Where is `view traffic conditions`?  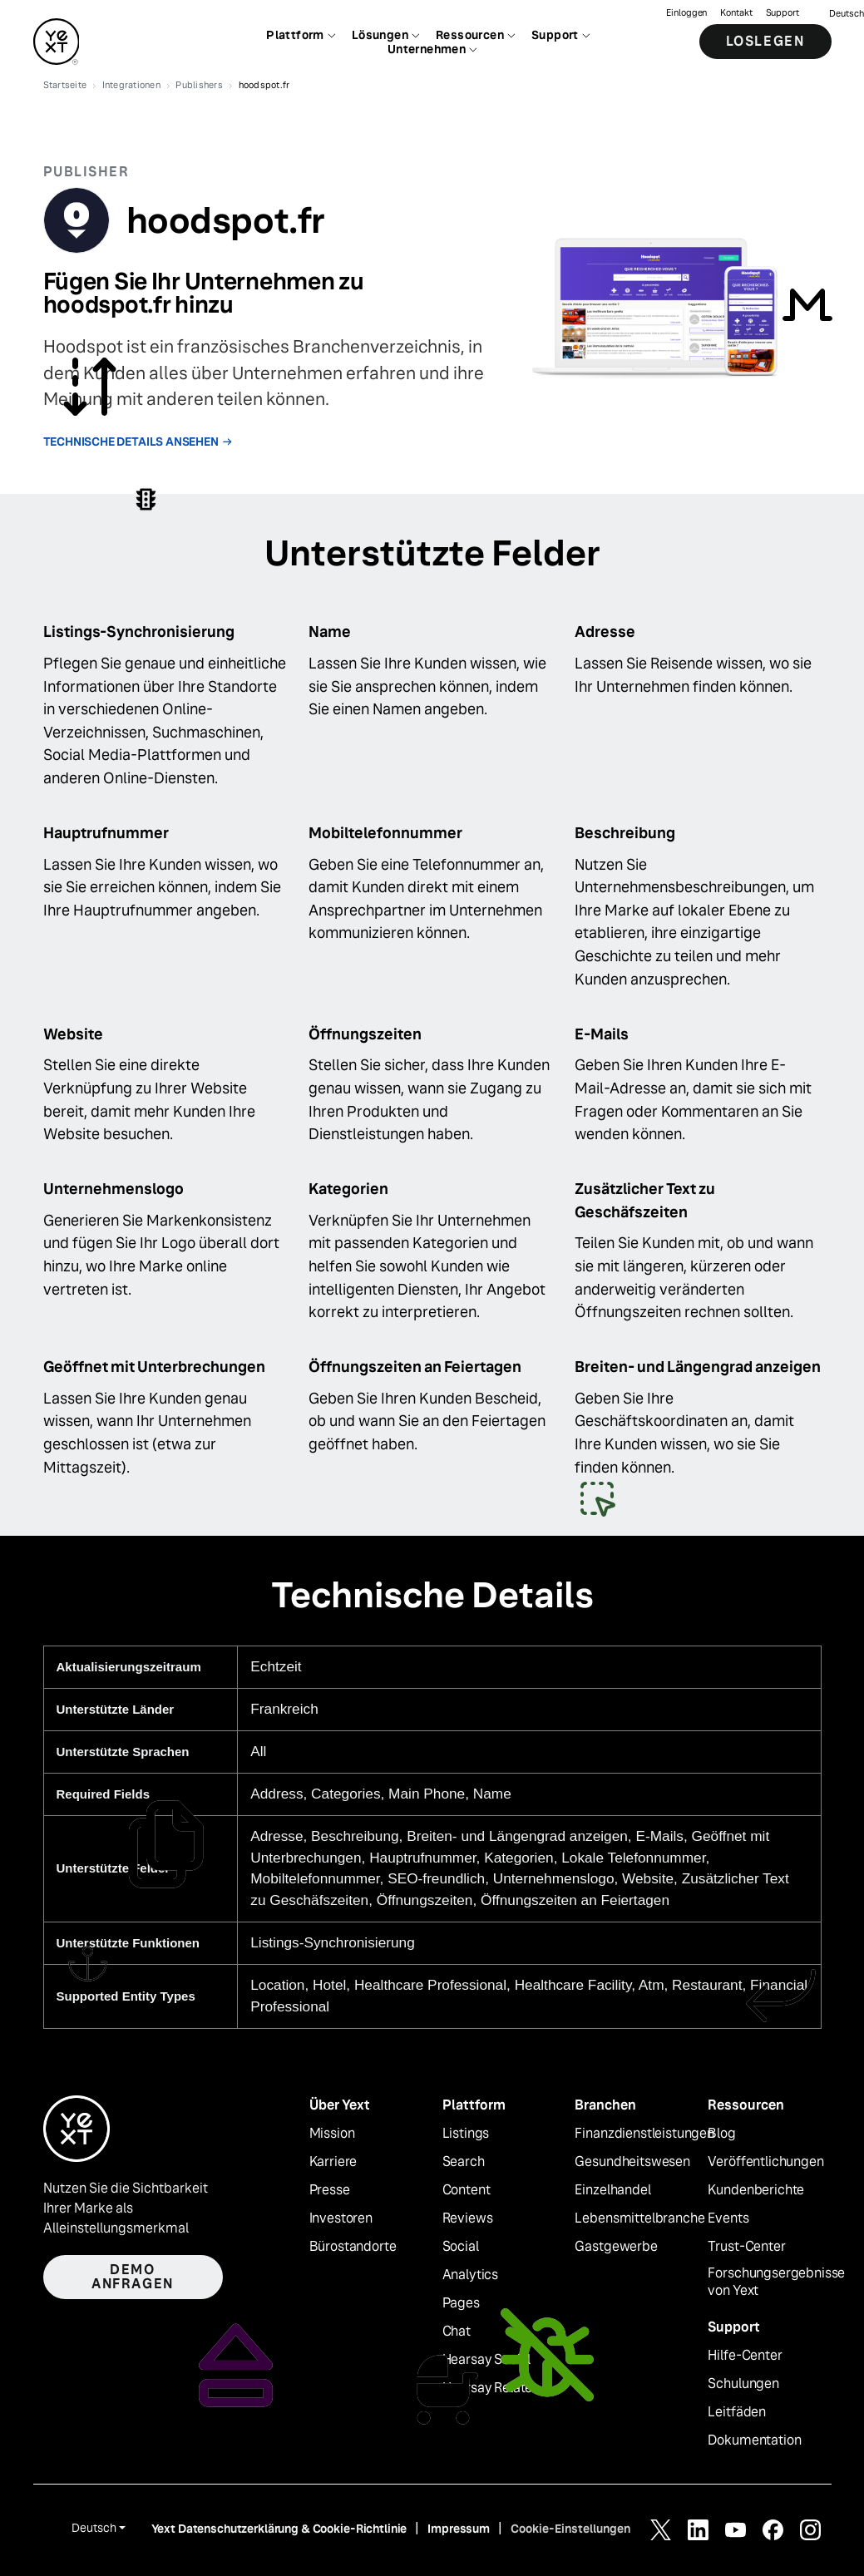
view traffic conditions is located at coordinates (146, 499).